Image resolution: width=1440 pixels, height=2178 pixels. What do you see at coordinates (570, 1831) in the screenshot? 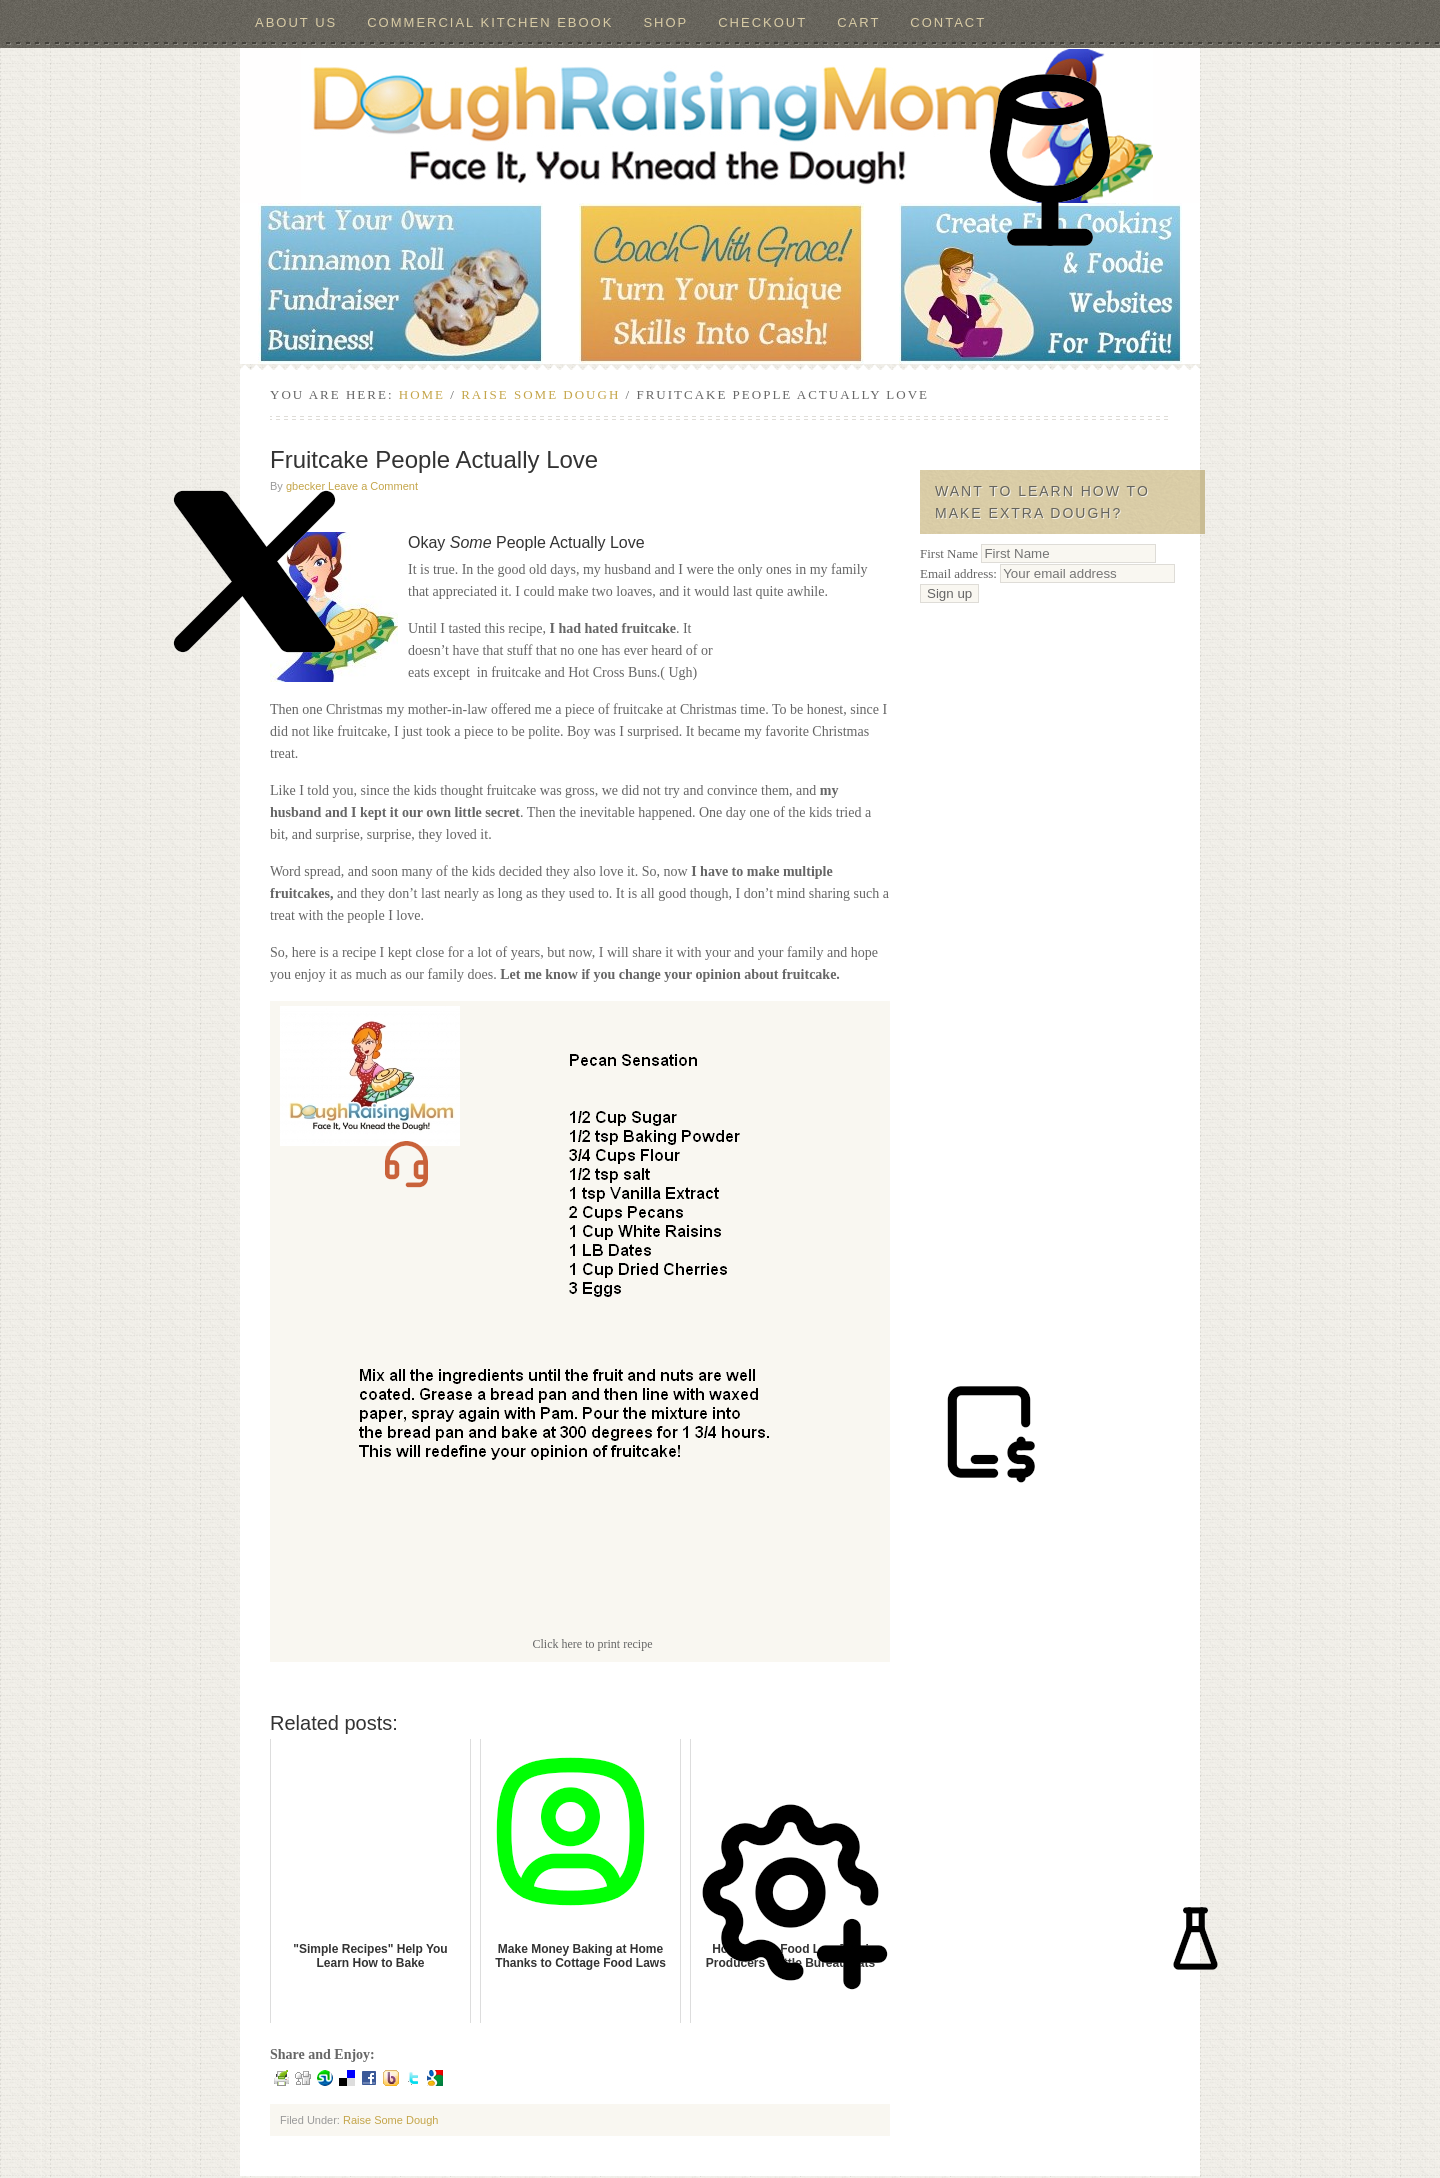
I see `view user profile` at bounding box center [570, 1831].